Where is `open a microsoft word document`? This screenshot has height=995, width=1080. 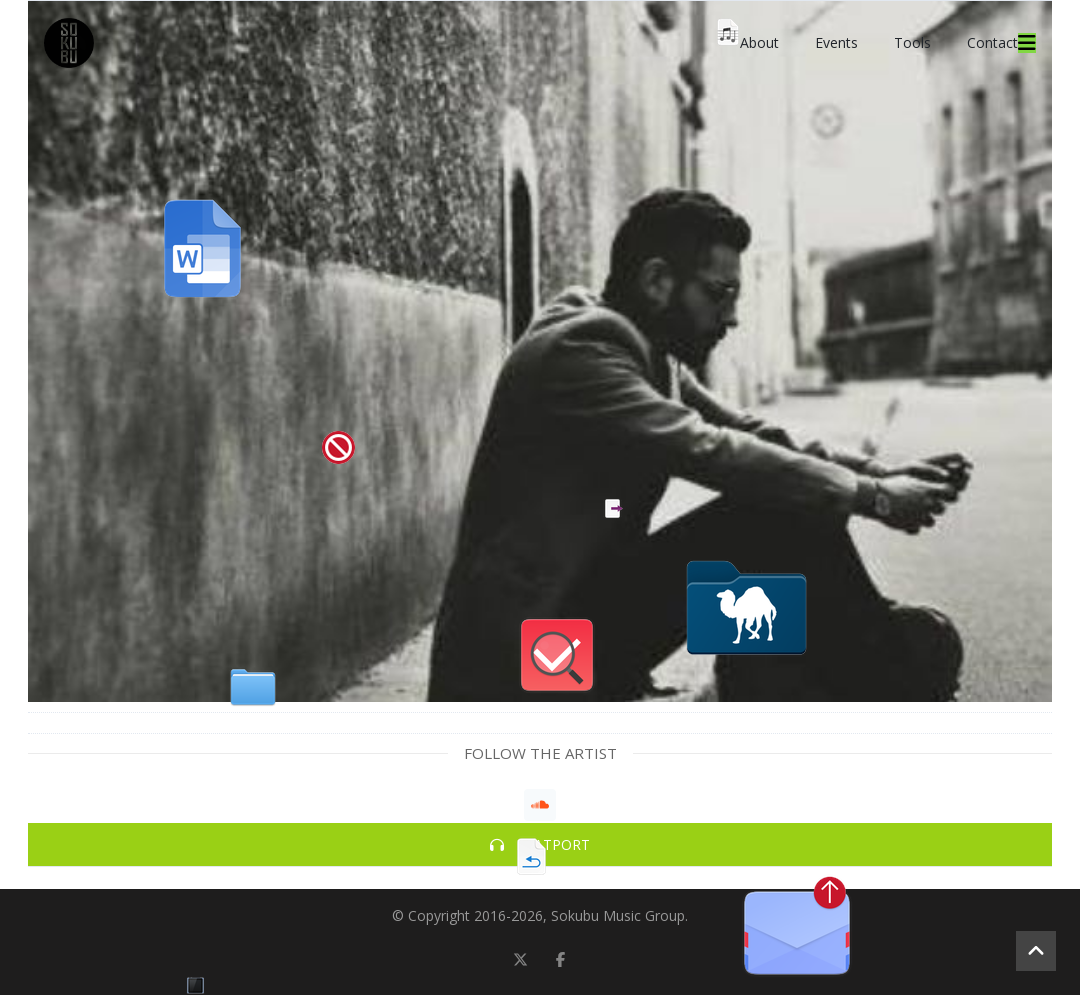
open a microsoft word document is located at coordinates (202, 248).